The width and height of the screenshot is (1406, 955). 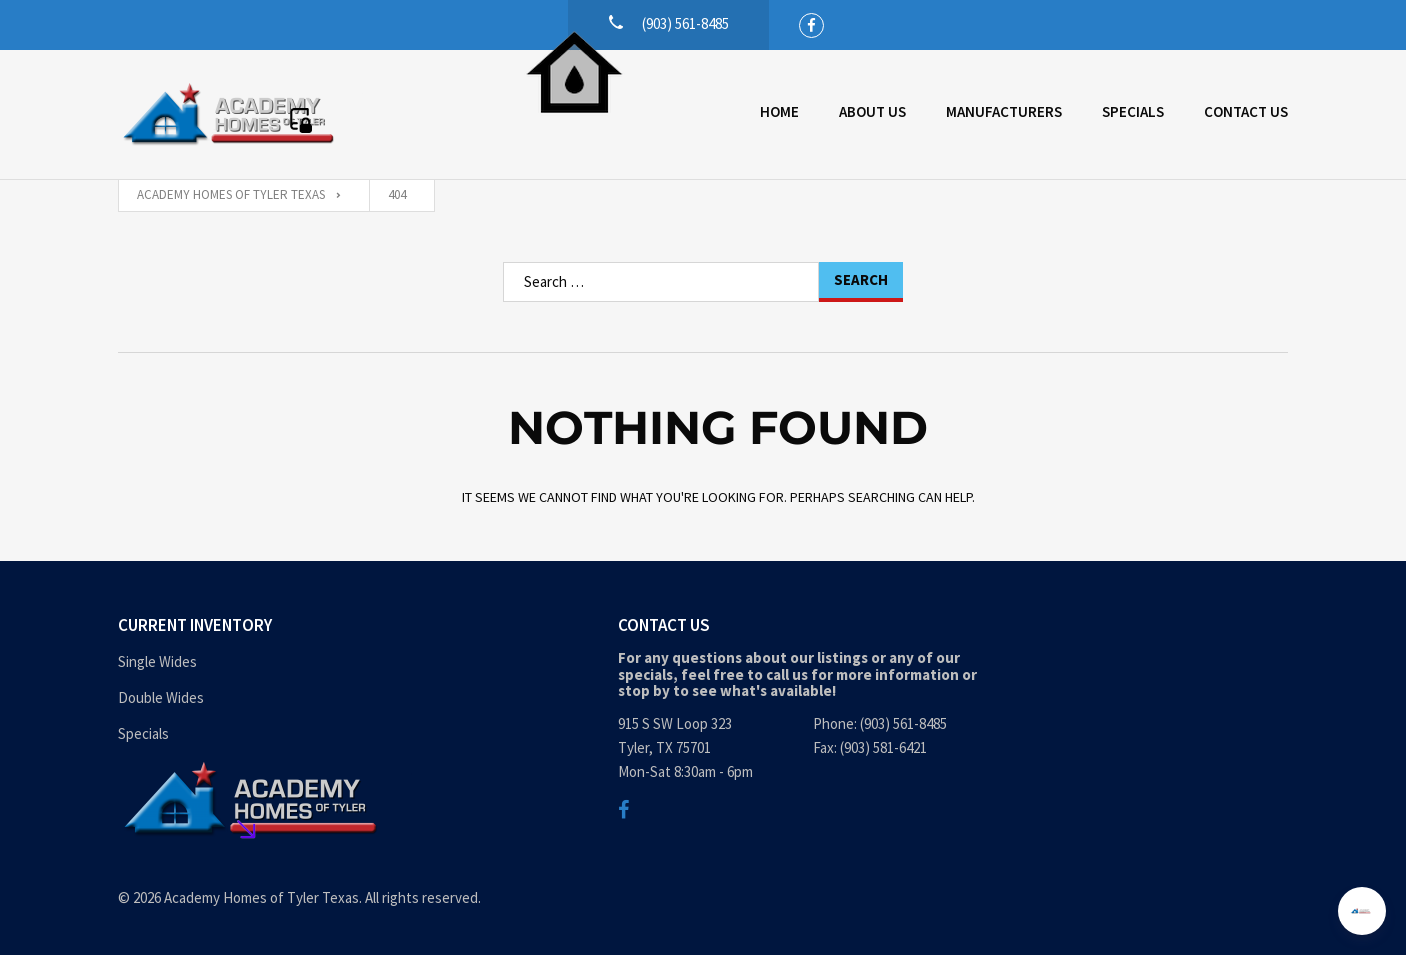 I want to click on indicates a private or locked repository, so click(x=299, y=120).